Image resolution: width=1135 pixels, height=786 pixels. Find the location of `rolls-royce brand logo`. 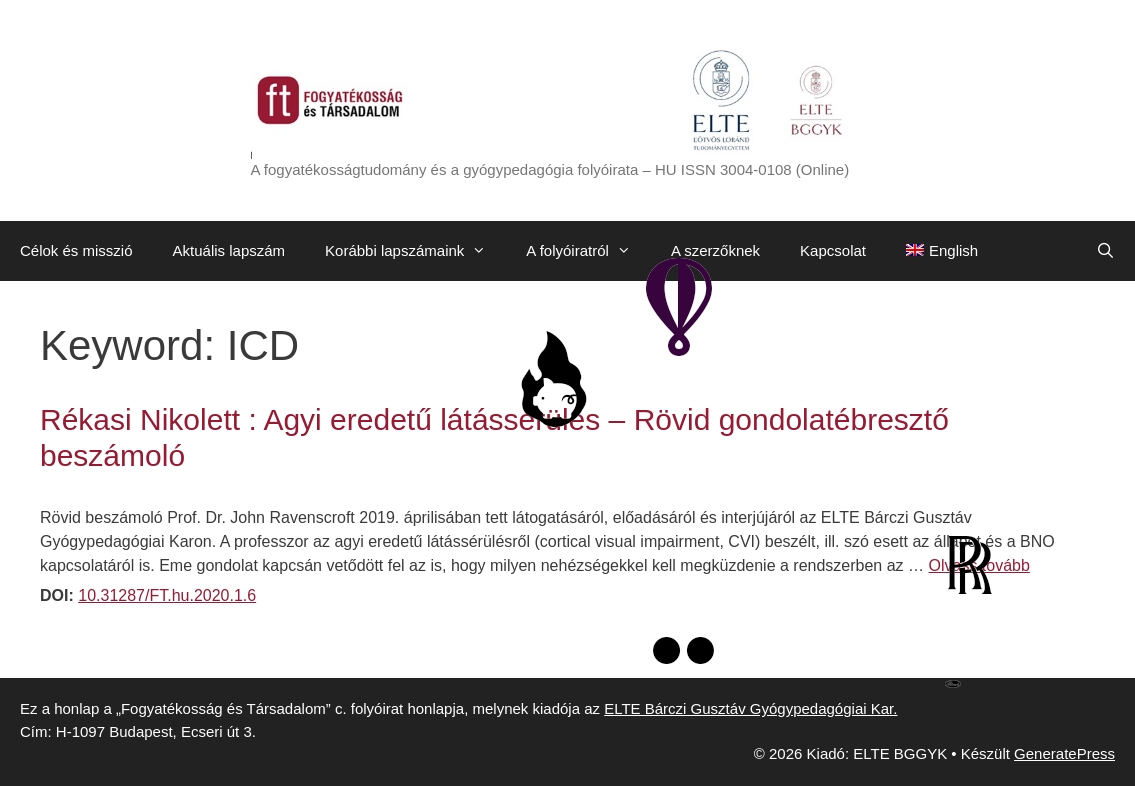

rolls-royce brand logo is located at coordinates (970, 565).